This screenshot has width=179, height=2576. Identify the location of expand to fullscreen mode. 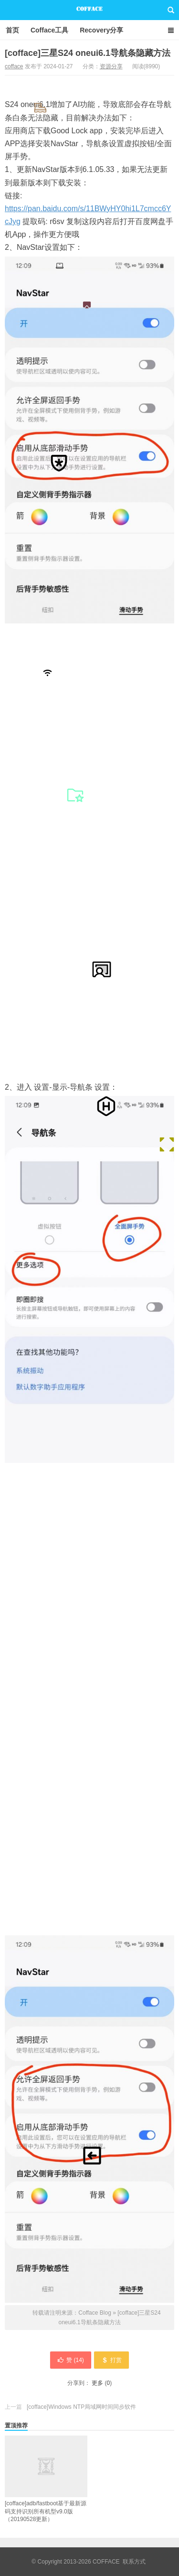
(167, 1144).